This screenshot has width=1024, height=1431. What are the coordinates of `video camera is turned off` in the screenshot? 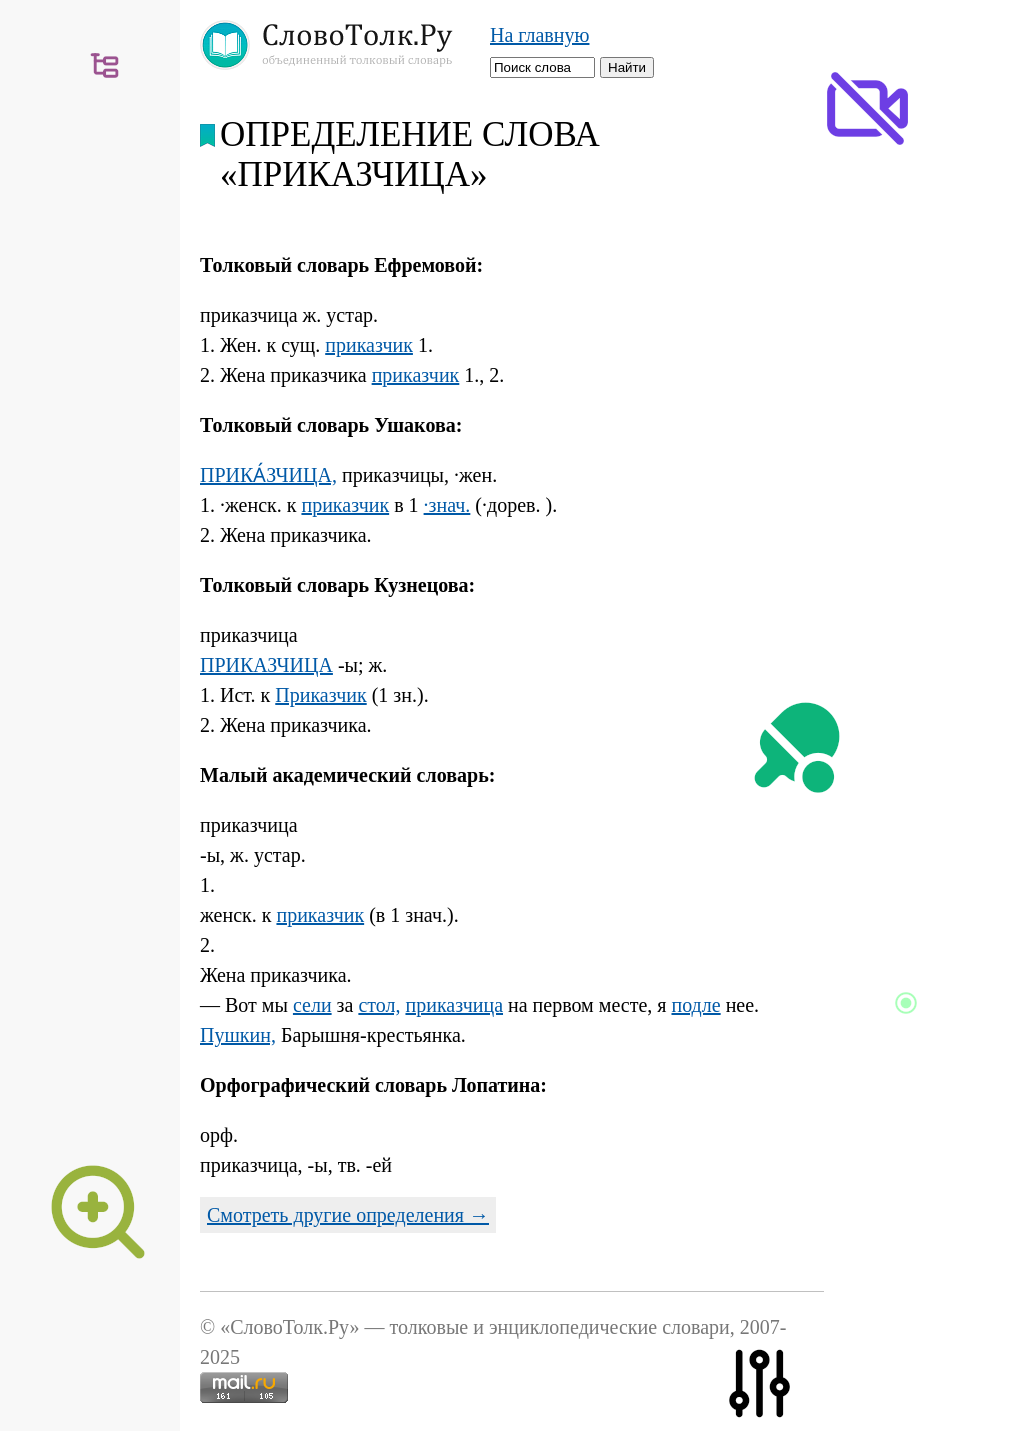 It's located at (867, 108).